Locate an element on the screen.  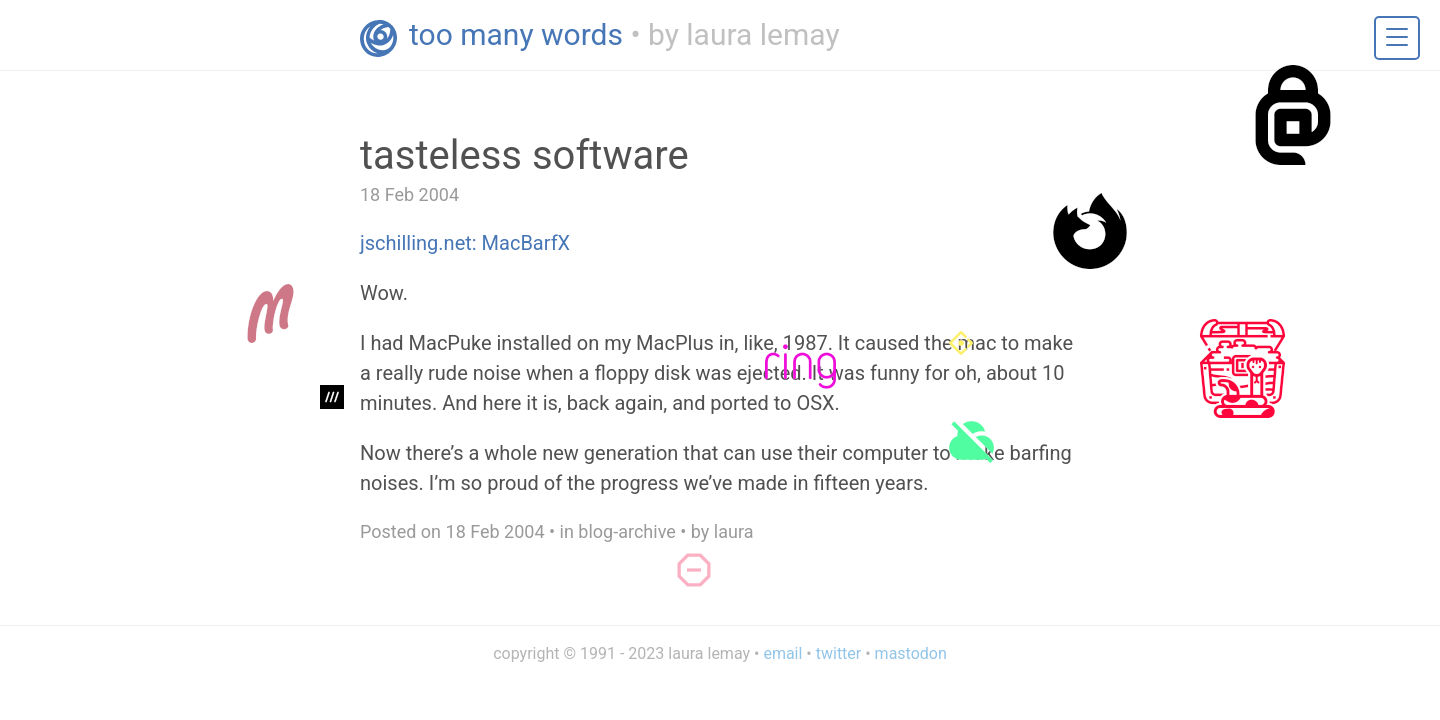
open the Ring smart home app is located at coordinates (800, 366).